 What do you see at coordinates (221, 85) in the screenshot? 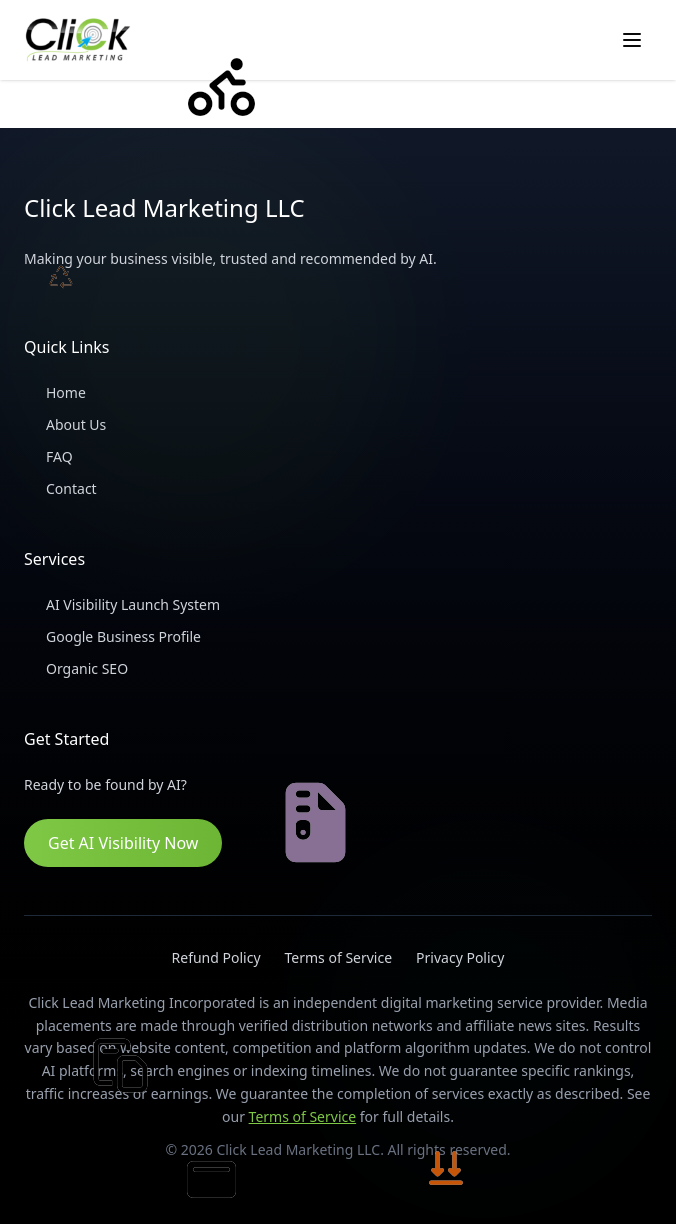
I see `access bike or cycling options` at bounding box center [221, 85].